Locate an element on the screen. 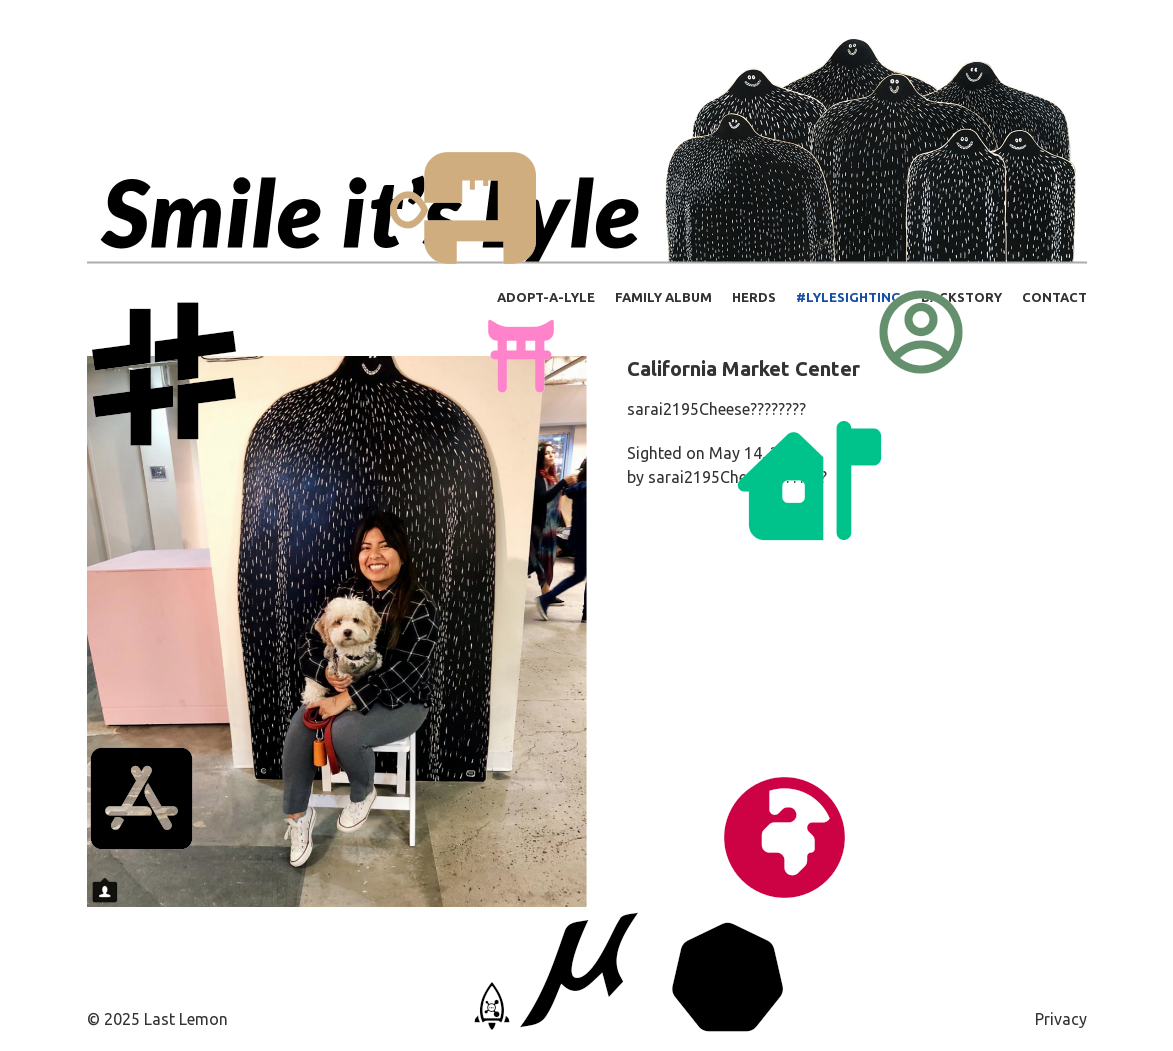 This screenshot has height=1051, width=1173. indicates Japanese culture or travel content is located at coordinates (521, 355).